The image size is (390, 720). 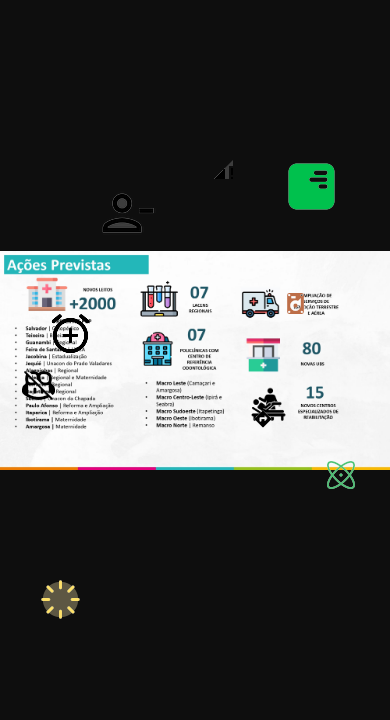 I want to click on align content to top-right of container, so click(x=311, y=186).